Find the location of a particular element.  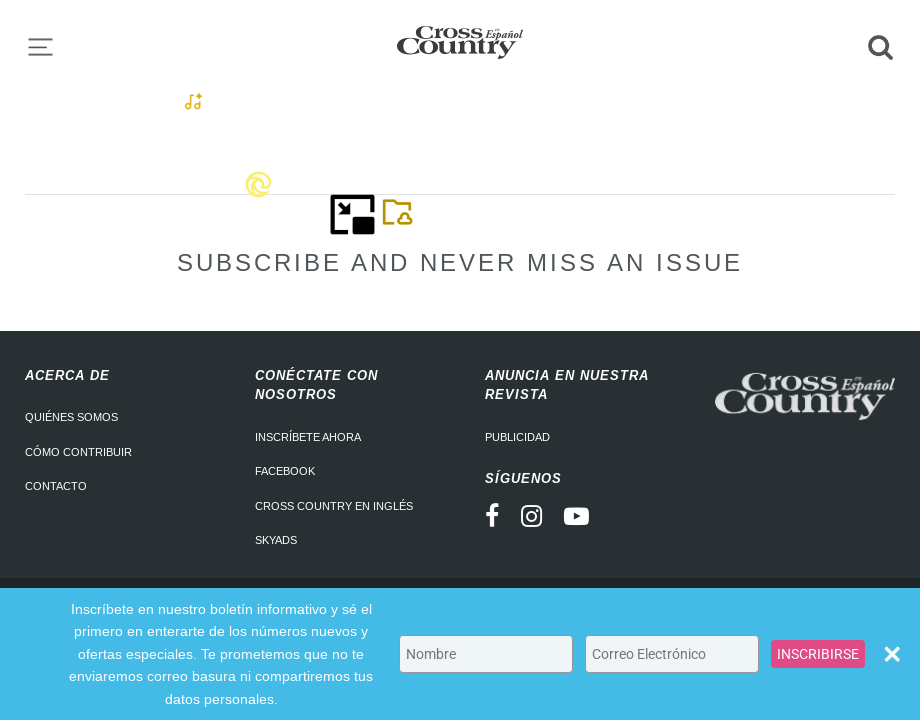

enable picture-in-picture mode is located at coordinates (352, 214).